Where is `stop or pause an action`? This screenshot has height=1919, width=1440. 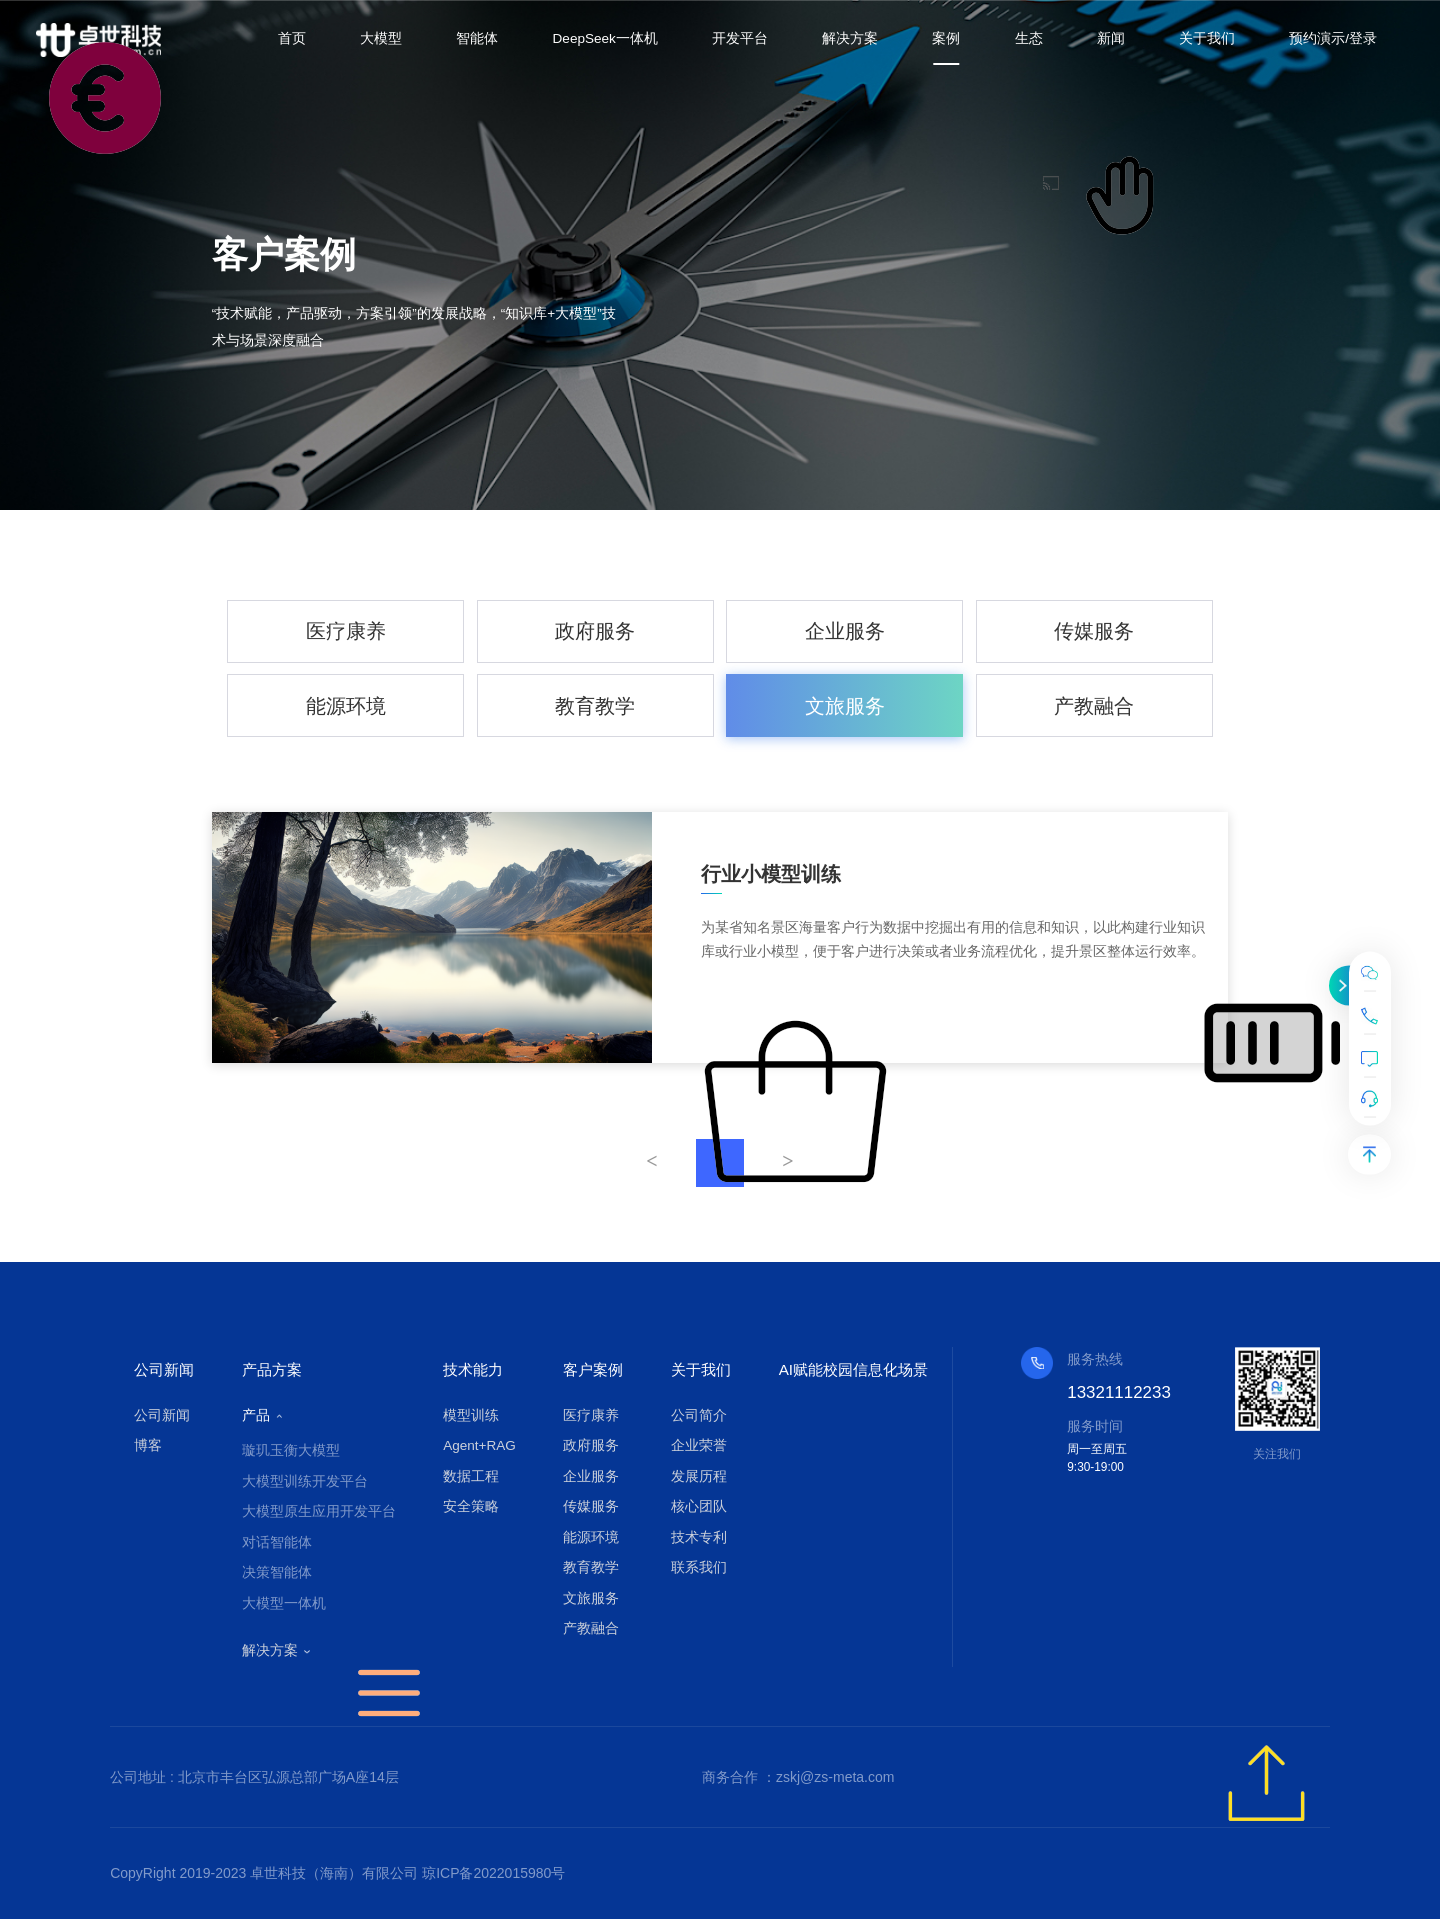 stop or pause an action is located at coordinates (1122, 195).